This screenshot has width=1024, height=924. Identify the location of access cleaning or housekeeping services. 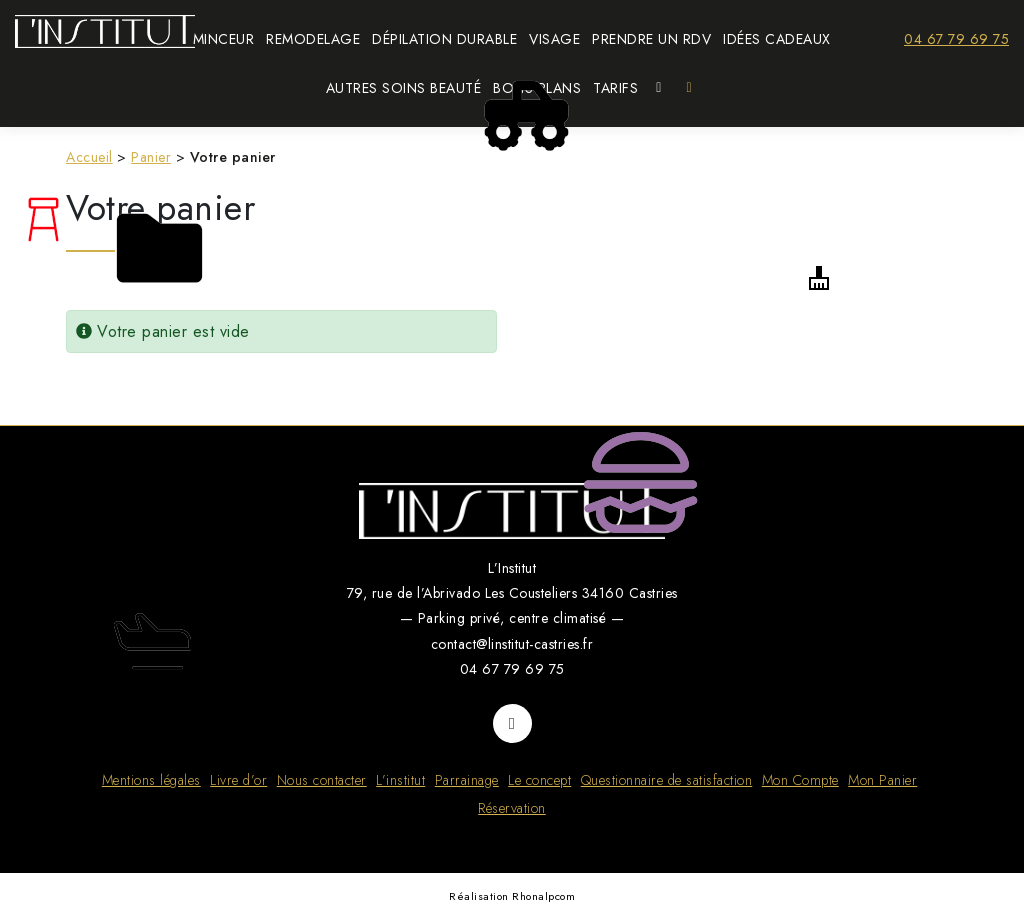
(819, 278).